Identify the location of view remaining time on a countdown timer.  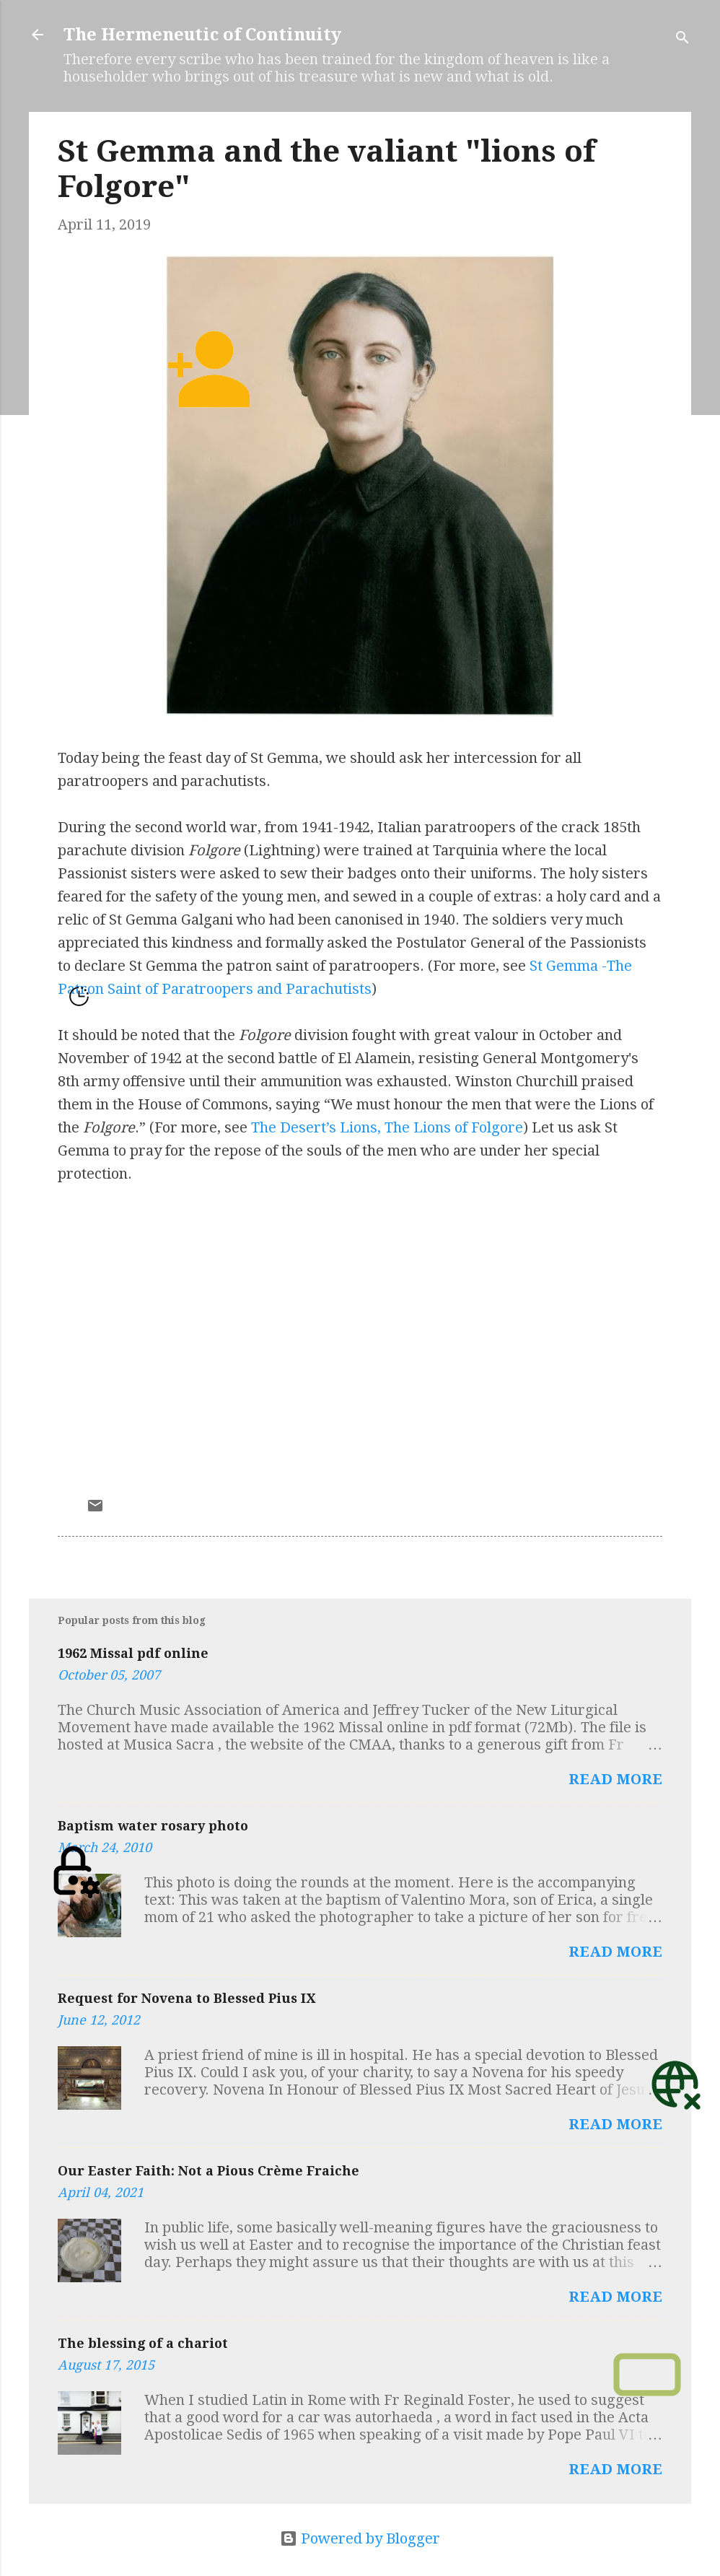
(79, 996).